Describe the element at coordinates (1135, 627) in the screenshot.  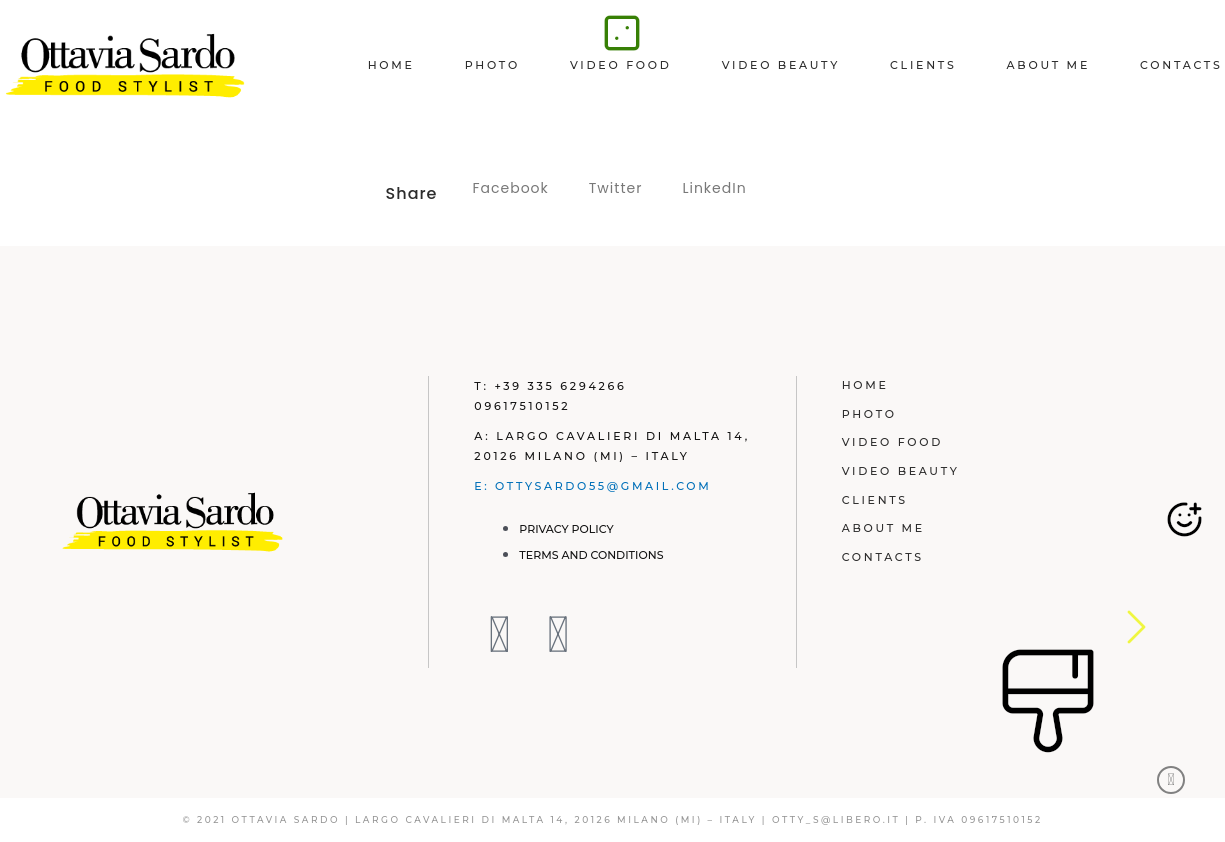
I see `navigate to the next item or page` at that location.